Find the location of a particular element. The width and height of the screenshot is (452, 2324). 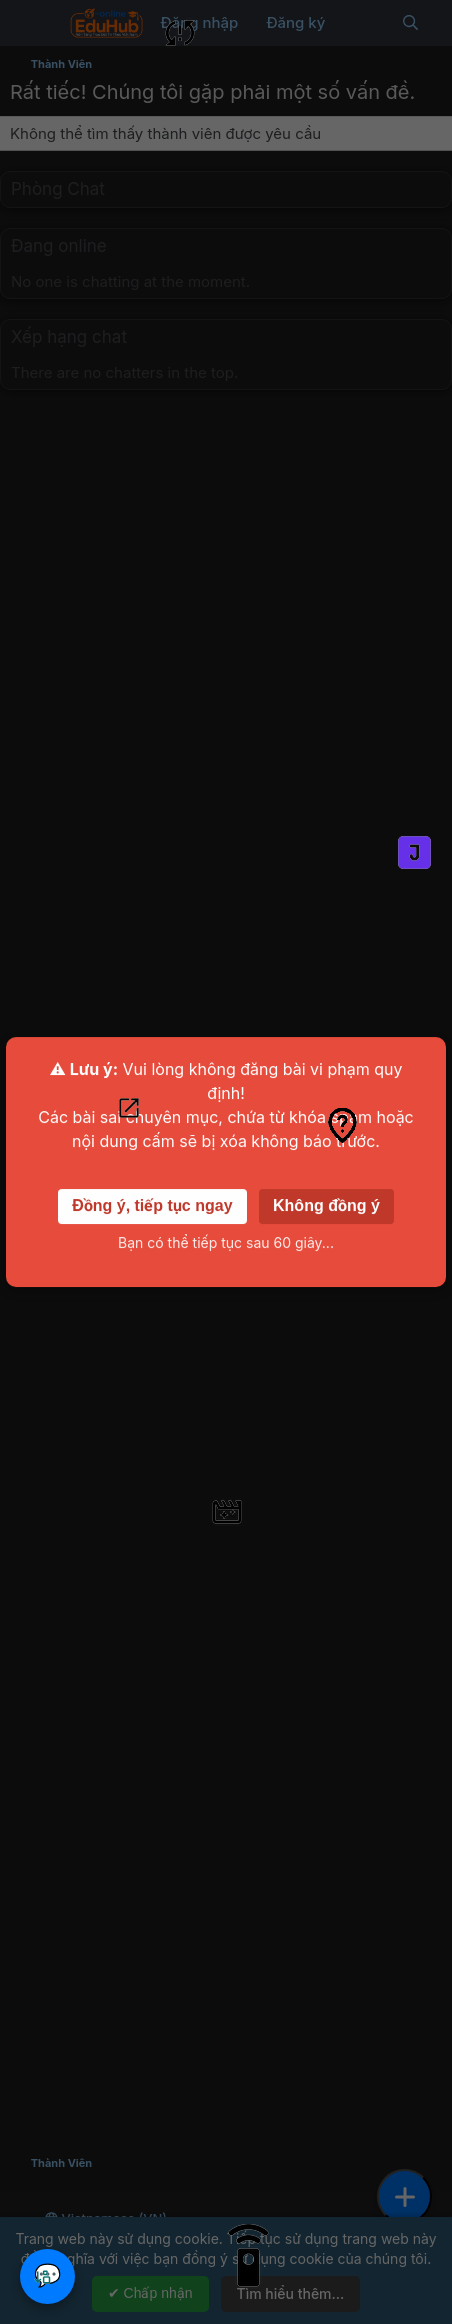

apply filters or effects to a video is located at coordinates (227, 1512).